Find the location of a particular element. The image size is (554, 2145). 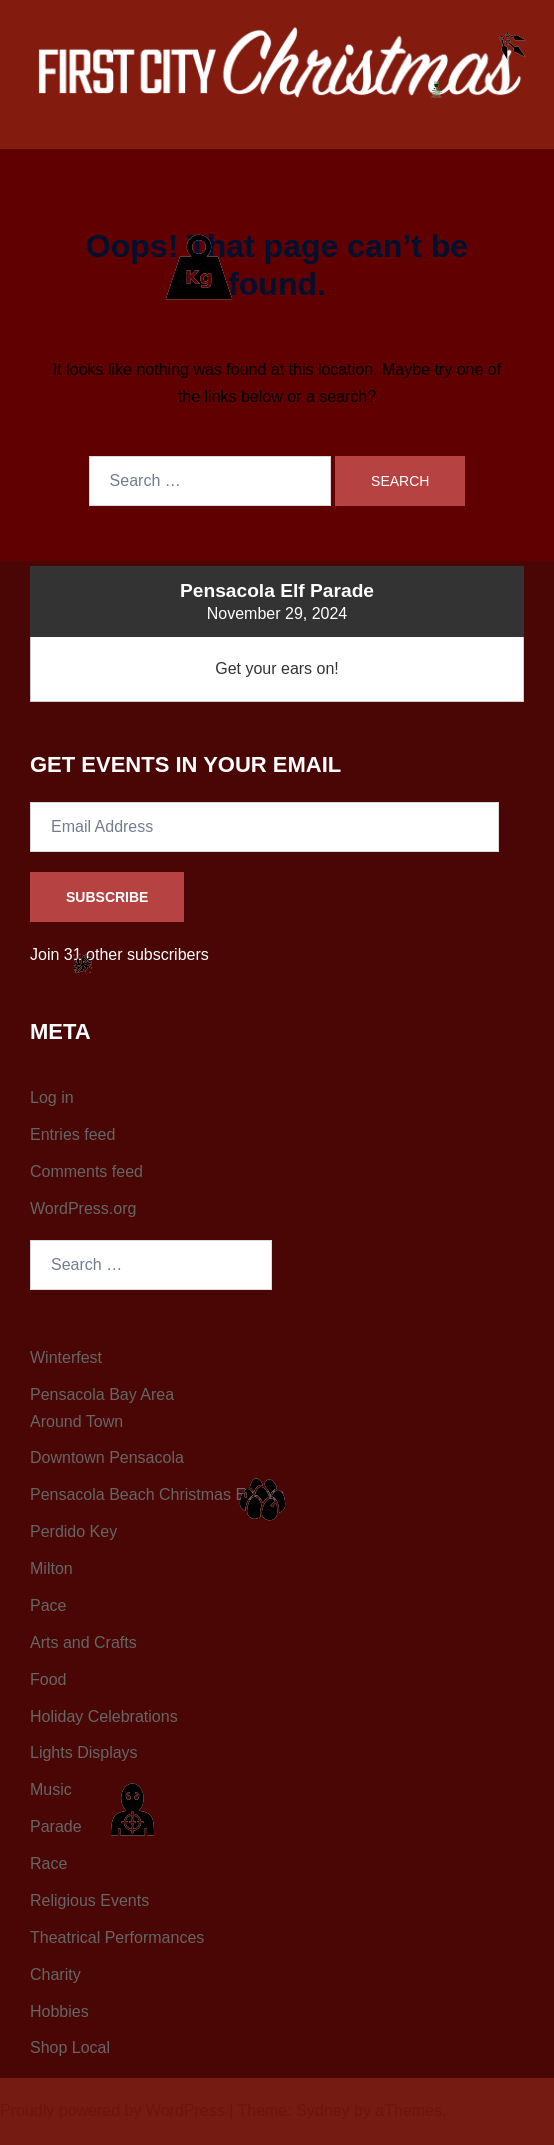

select thrown dagger weapon type is located at coordinates (512, 46).